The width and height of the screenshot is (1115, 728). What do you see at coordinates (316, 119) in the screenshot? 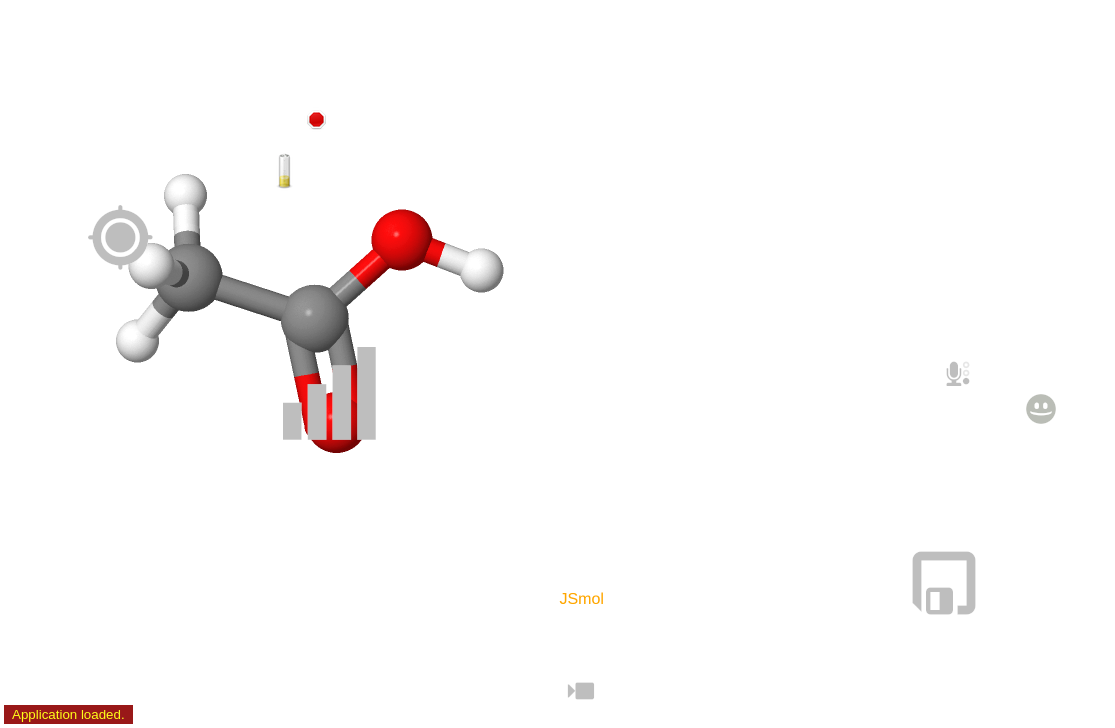
I see `stop a running process or task` at bounding box center [316, 119].